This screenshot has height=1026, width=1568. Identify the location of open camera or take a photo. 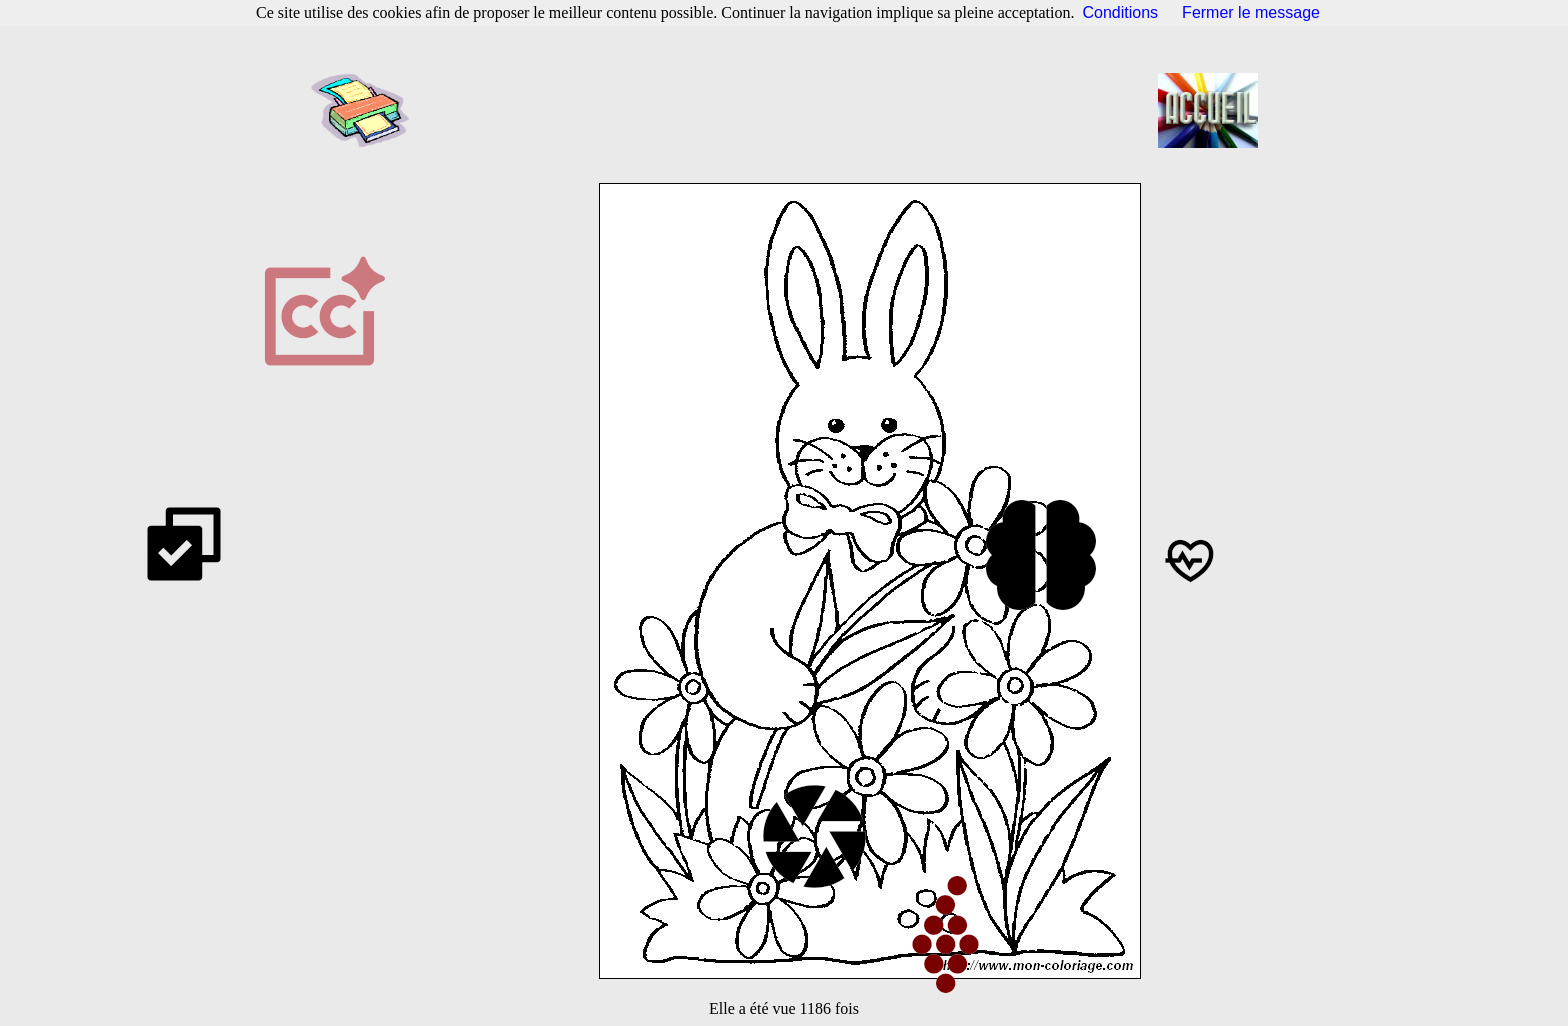
(814, 836).